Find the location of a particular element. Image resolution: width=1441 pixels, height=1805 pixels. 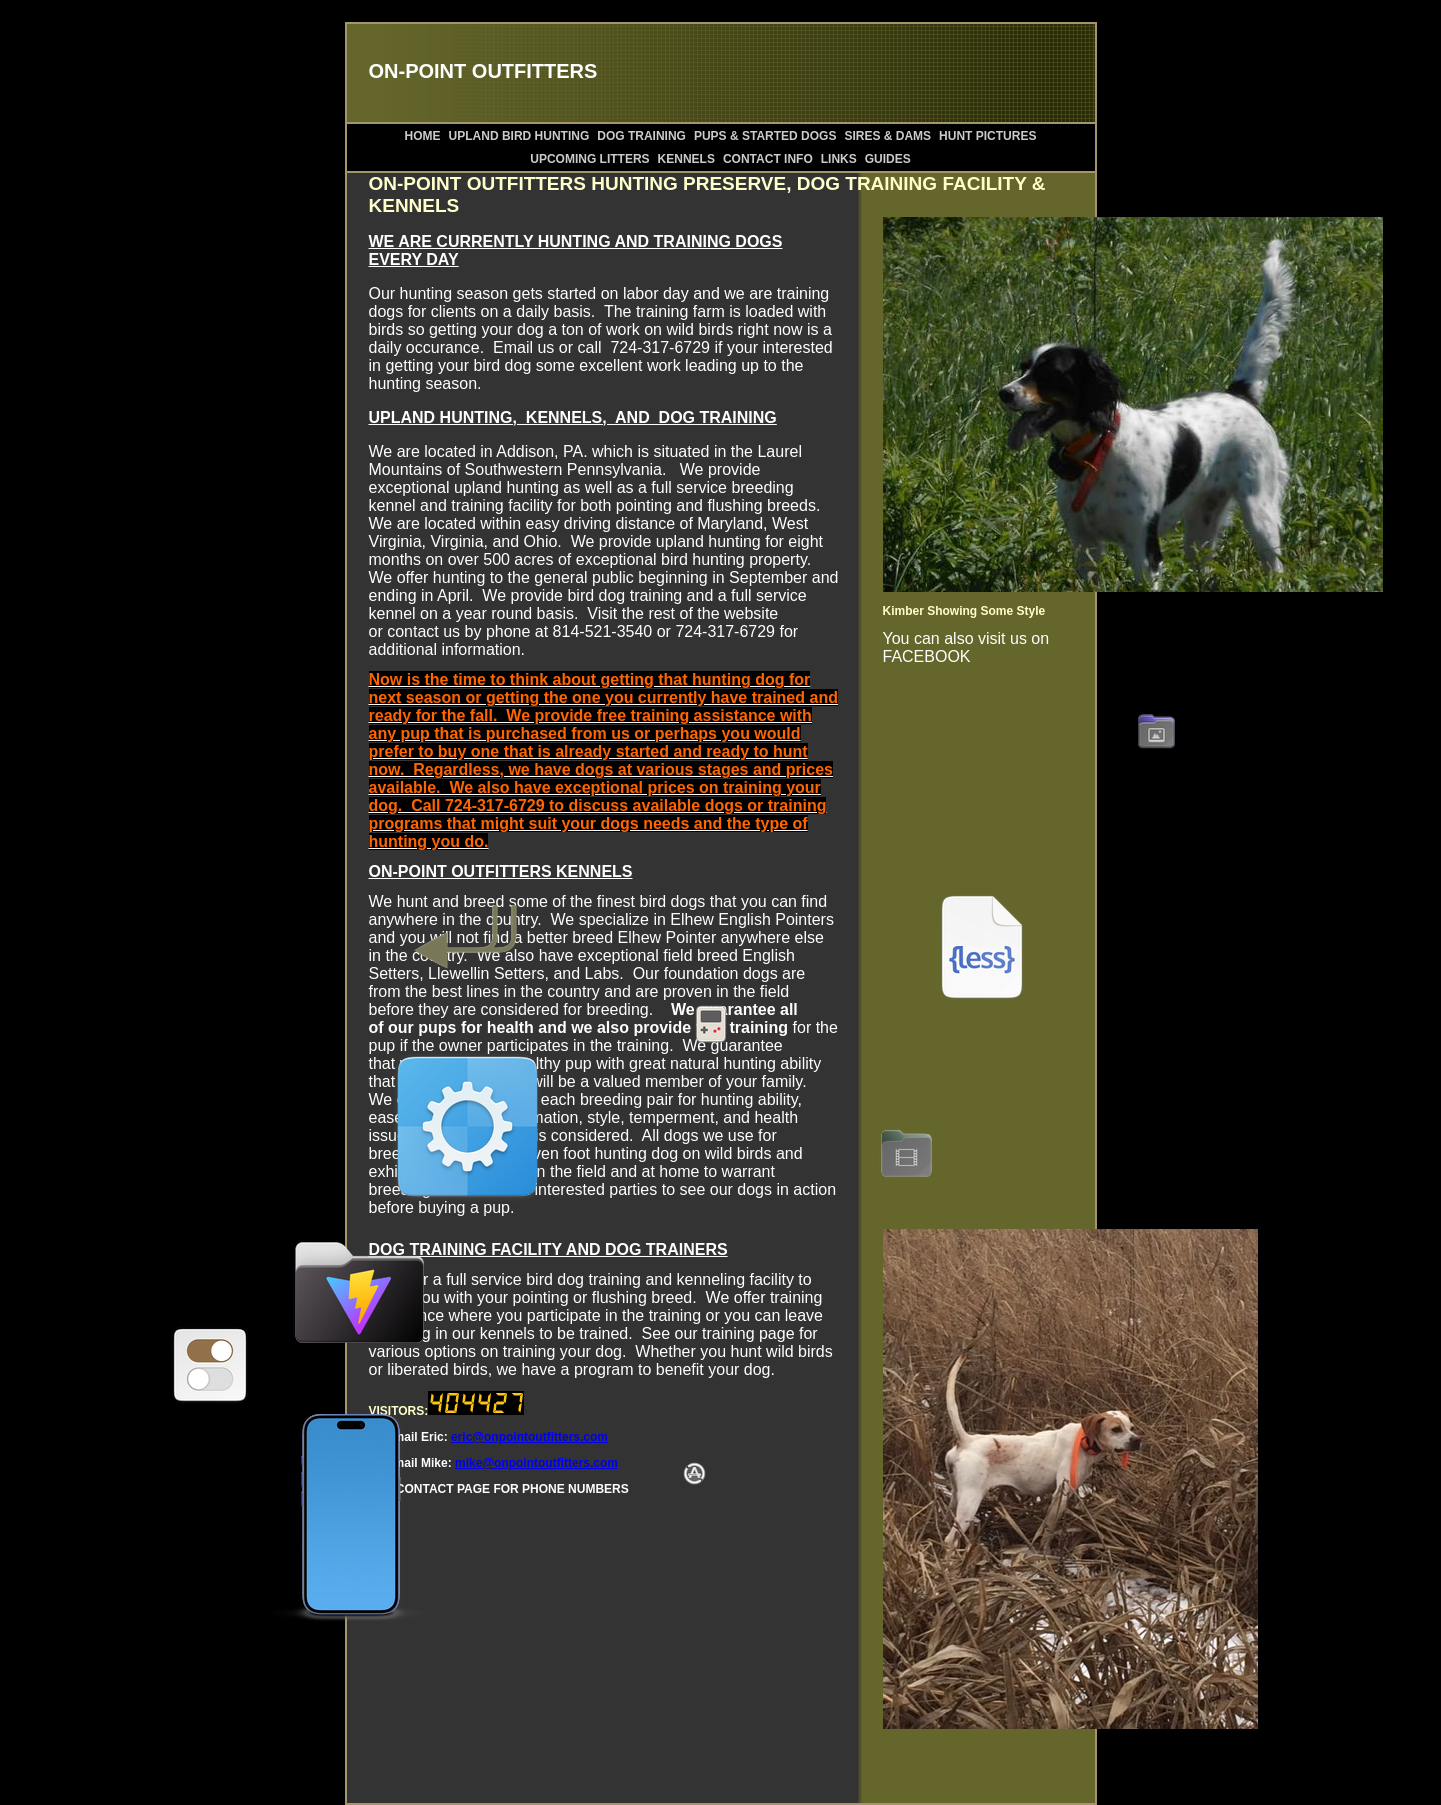

open the games application is located at coordinates (711, 1024).